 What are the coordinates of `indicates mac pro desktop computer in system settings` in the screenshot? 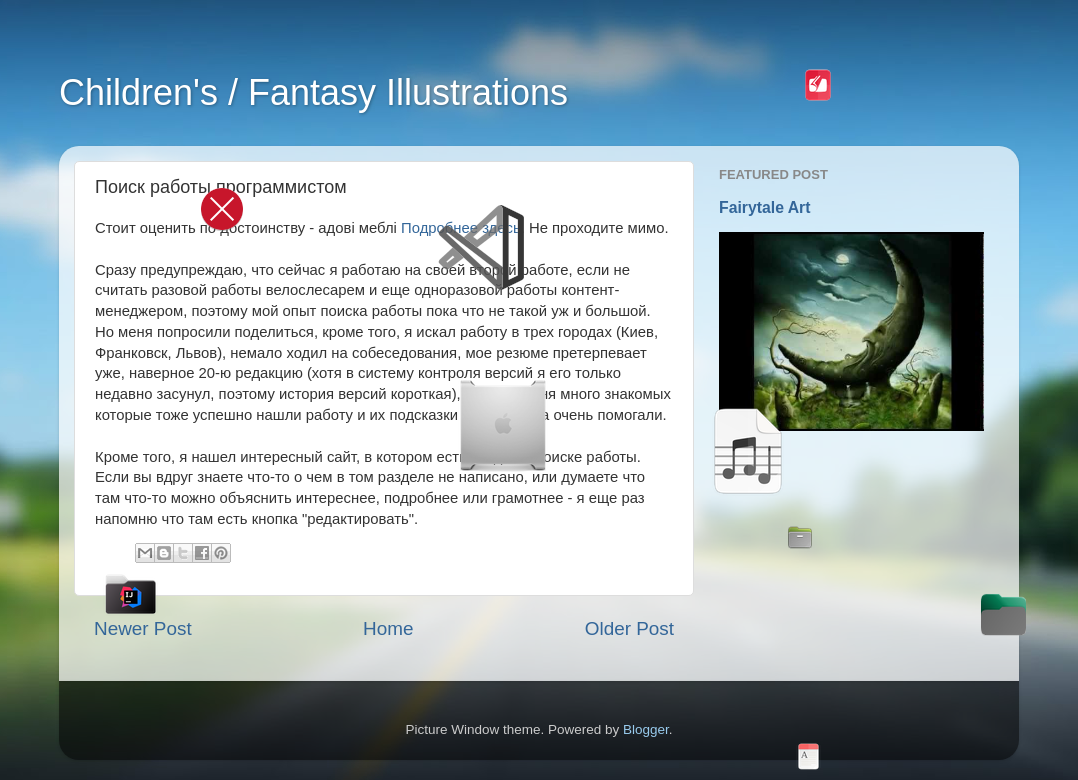 It's located at (503, 426).